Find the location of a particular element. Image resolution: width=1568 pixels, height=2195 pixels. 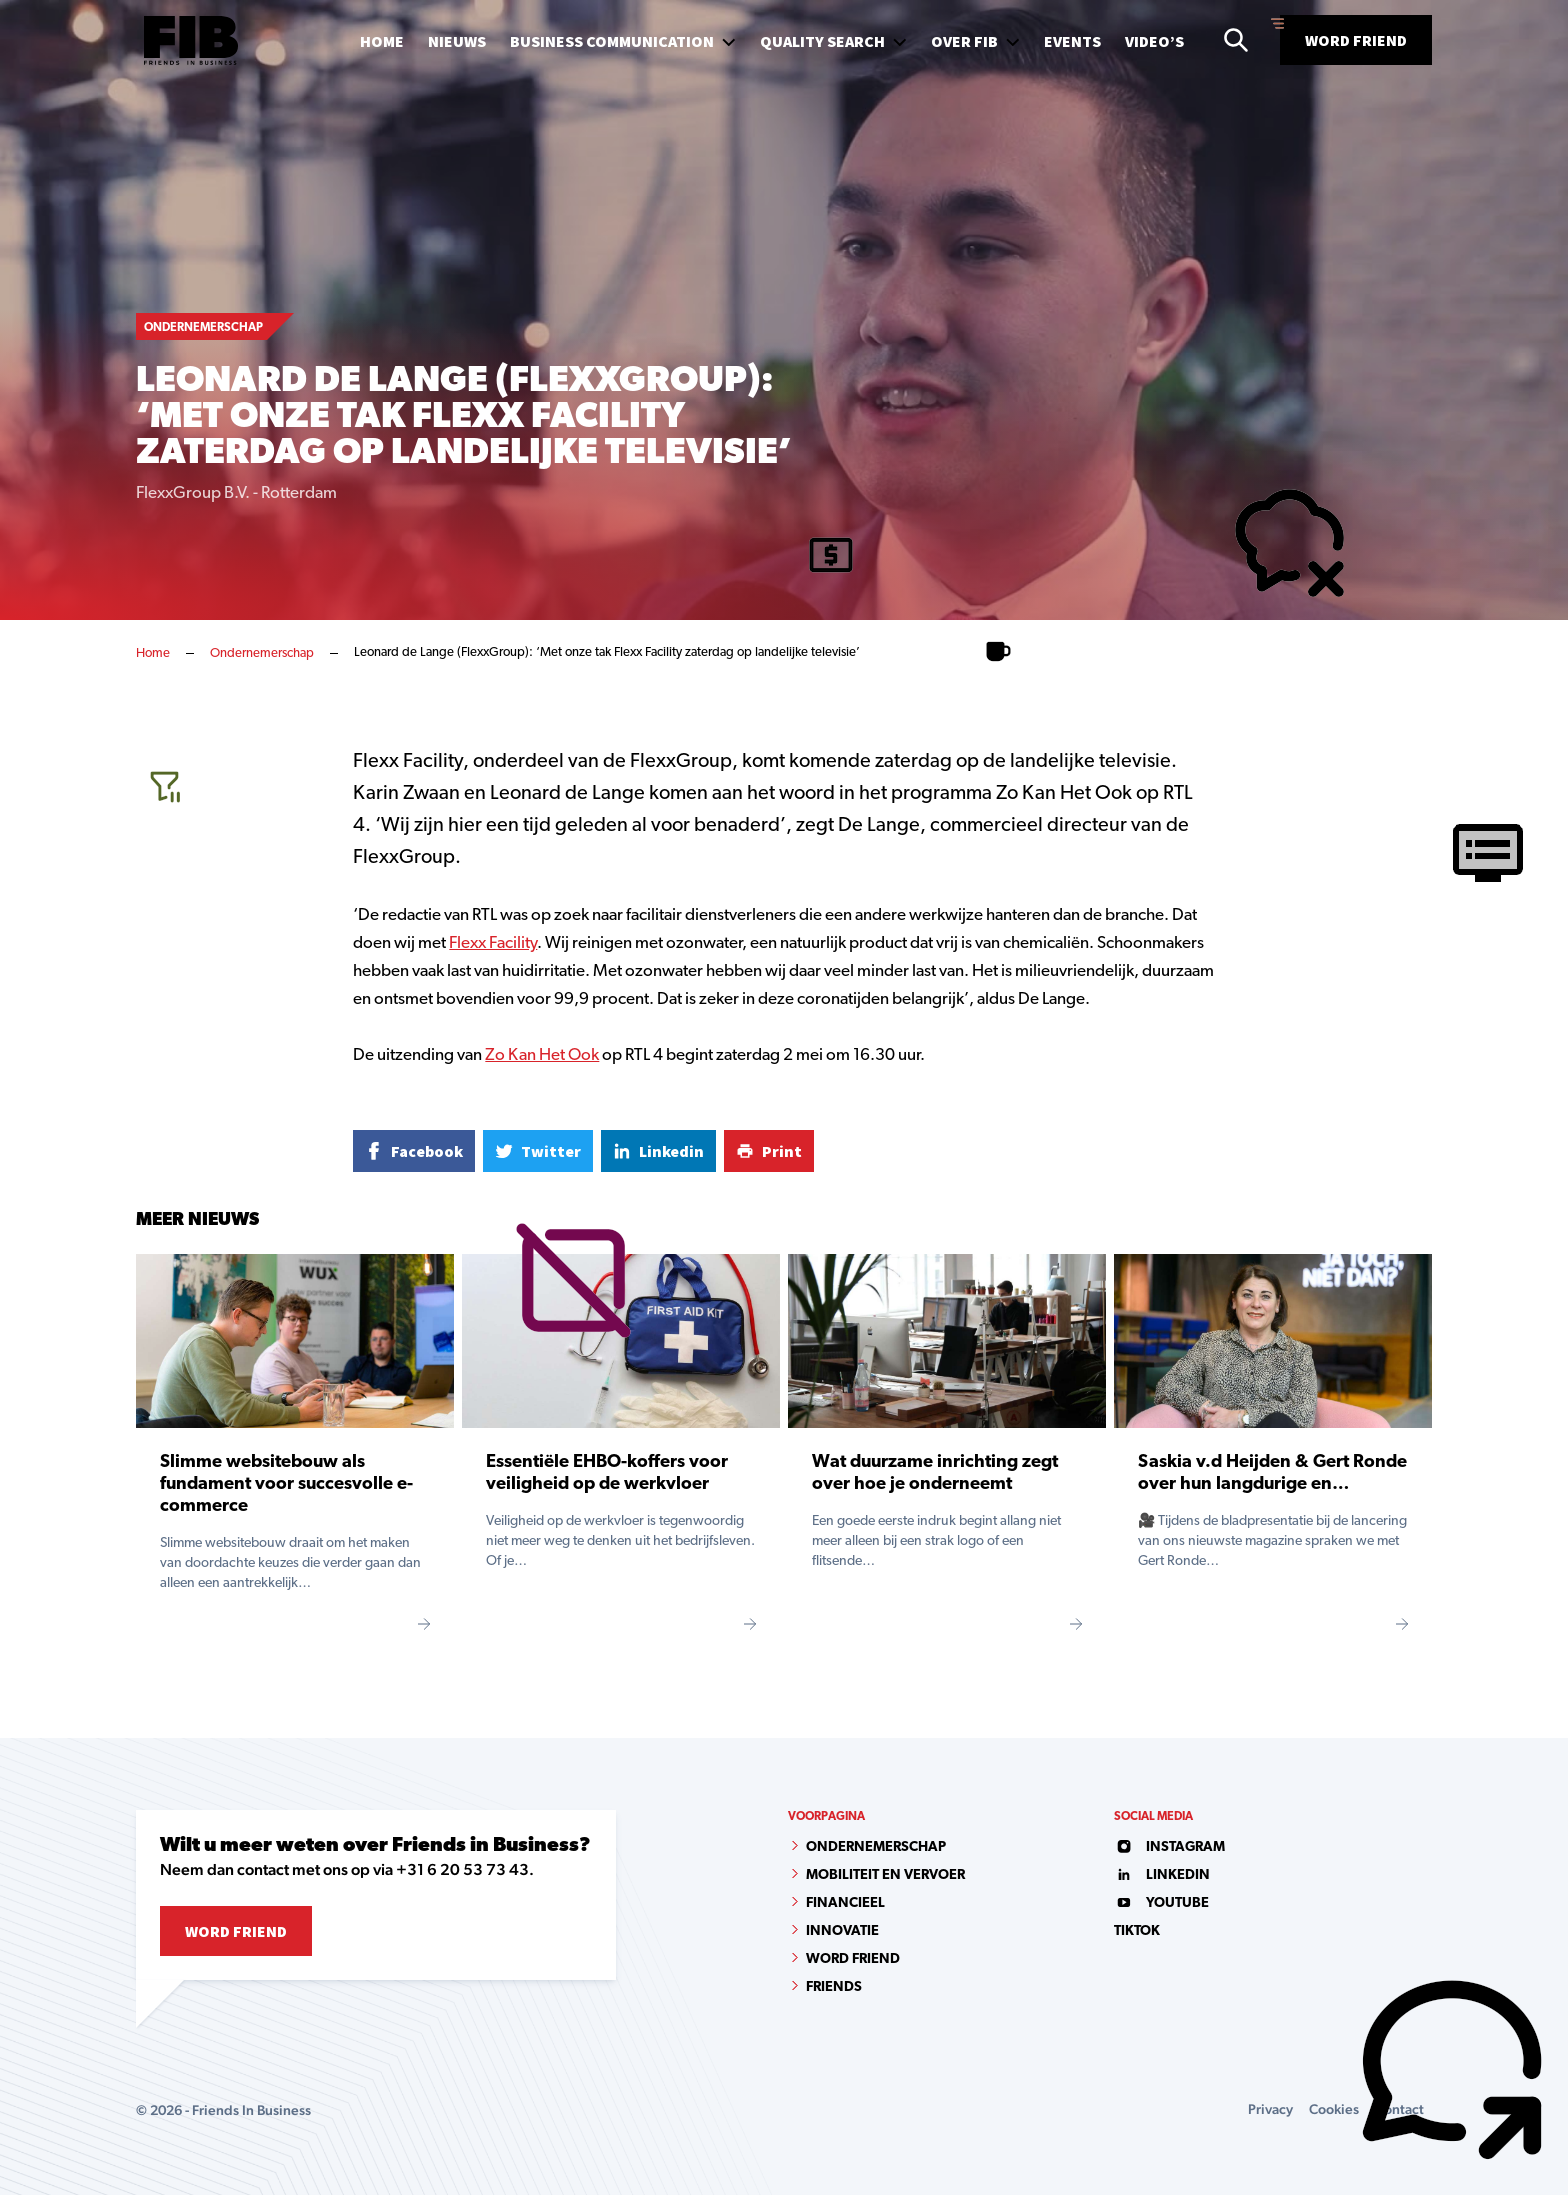

delete a message or conversation is located at coordinates (1287, 540).